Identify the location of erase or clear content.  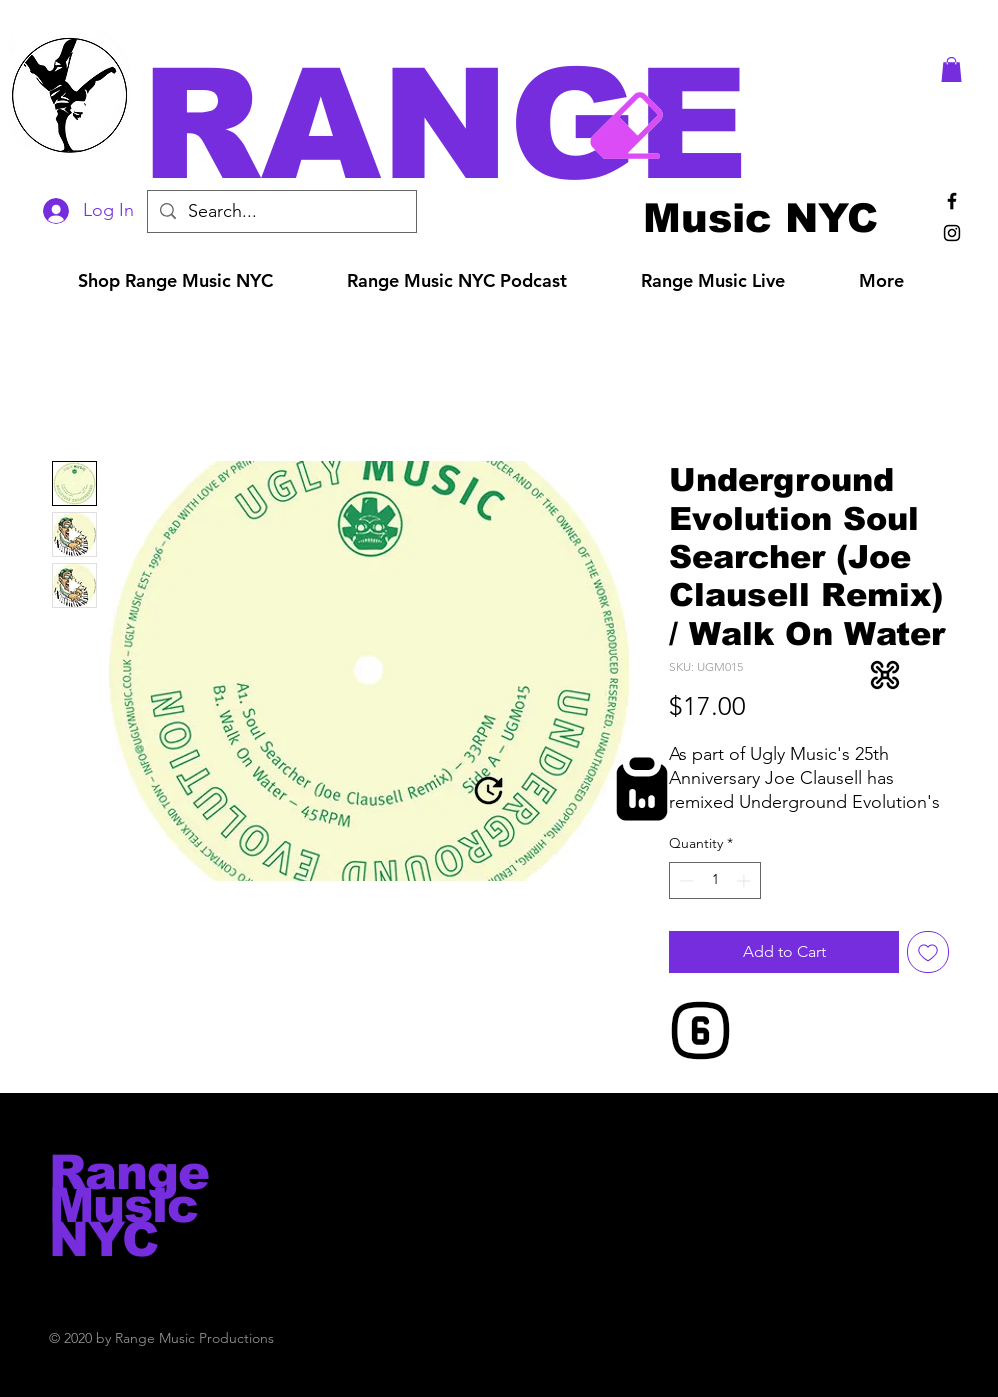
(626, 125).